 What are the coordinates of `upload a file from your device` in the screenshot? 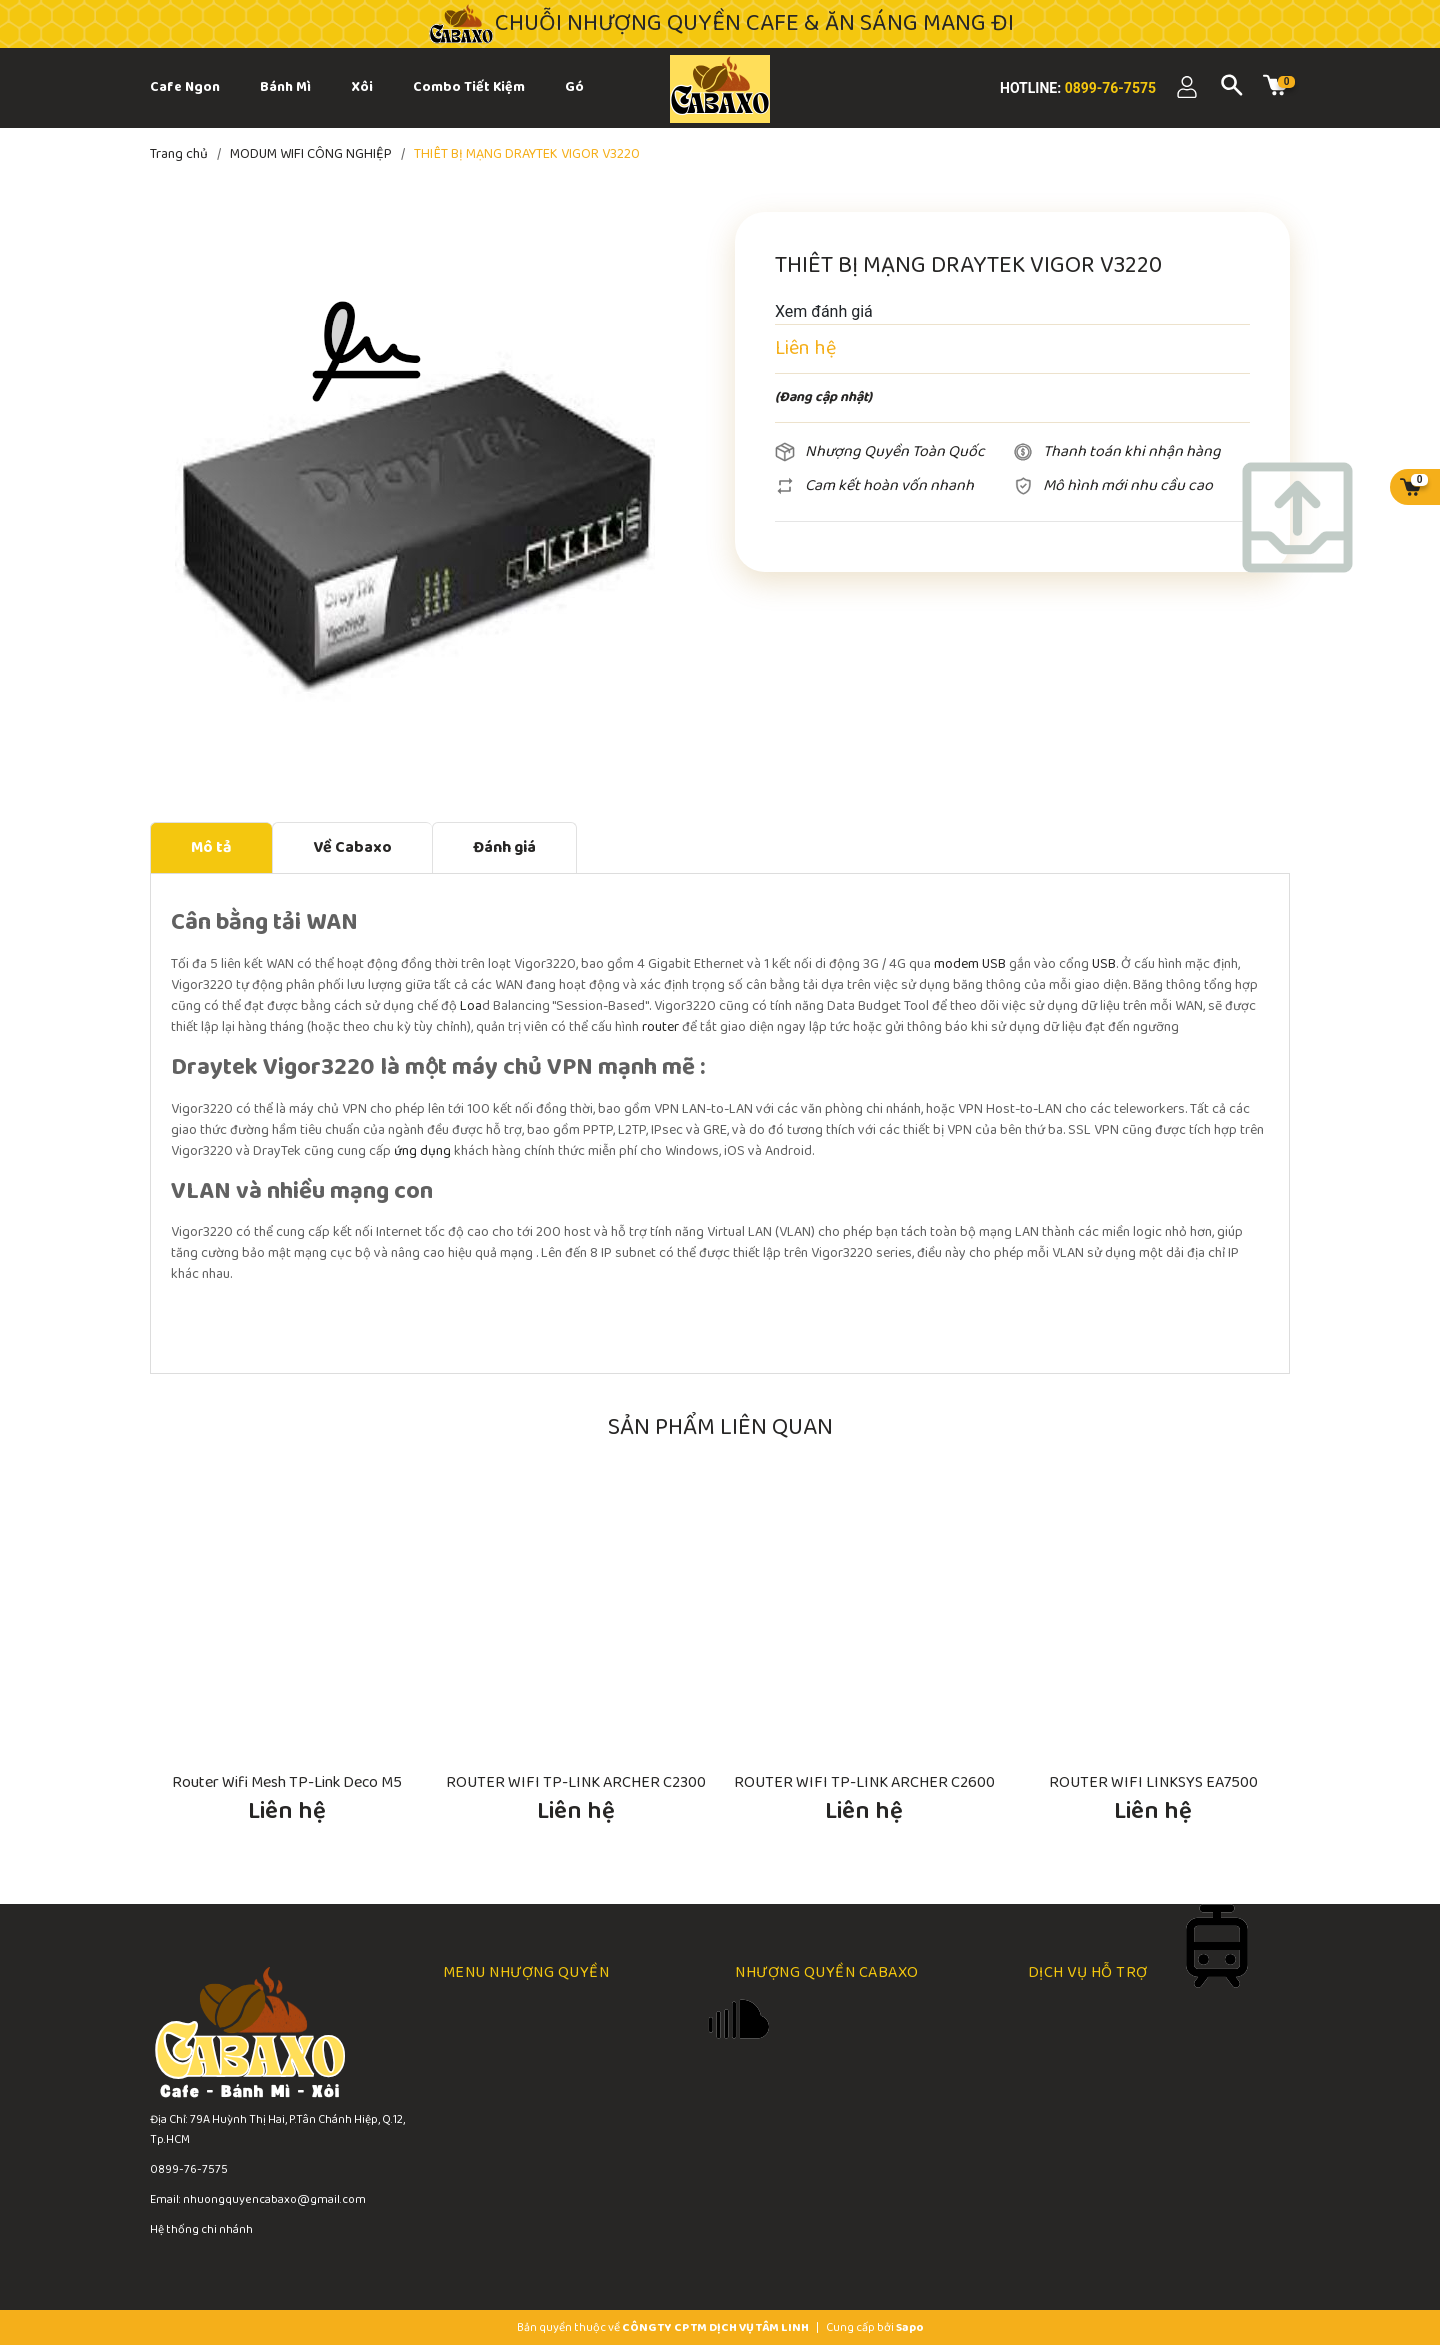 It's located at (1297, 517).